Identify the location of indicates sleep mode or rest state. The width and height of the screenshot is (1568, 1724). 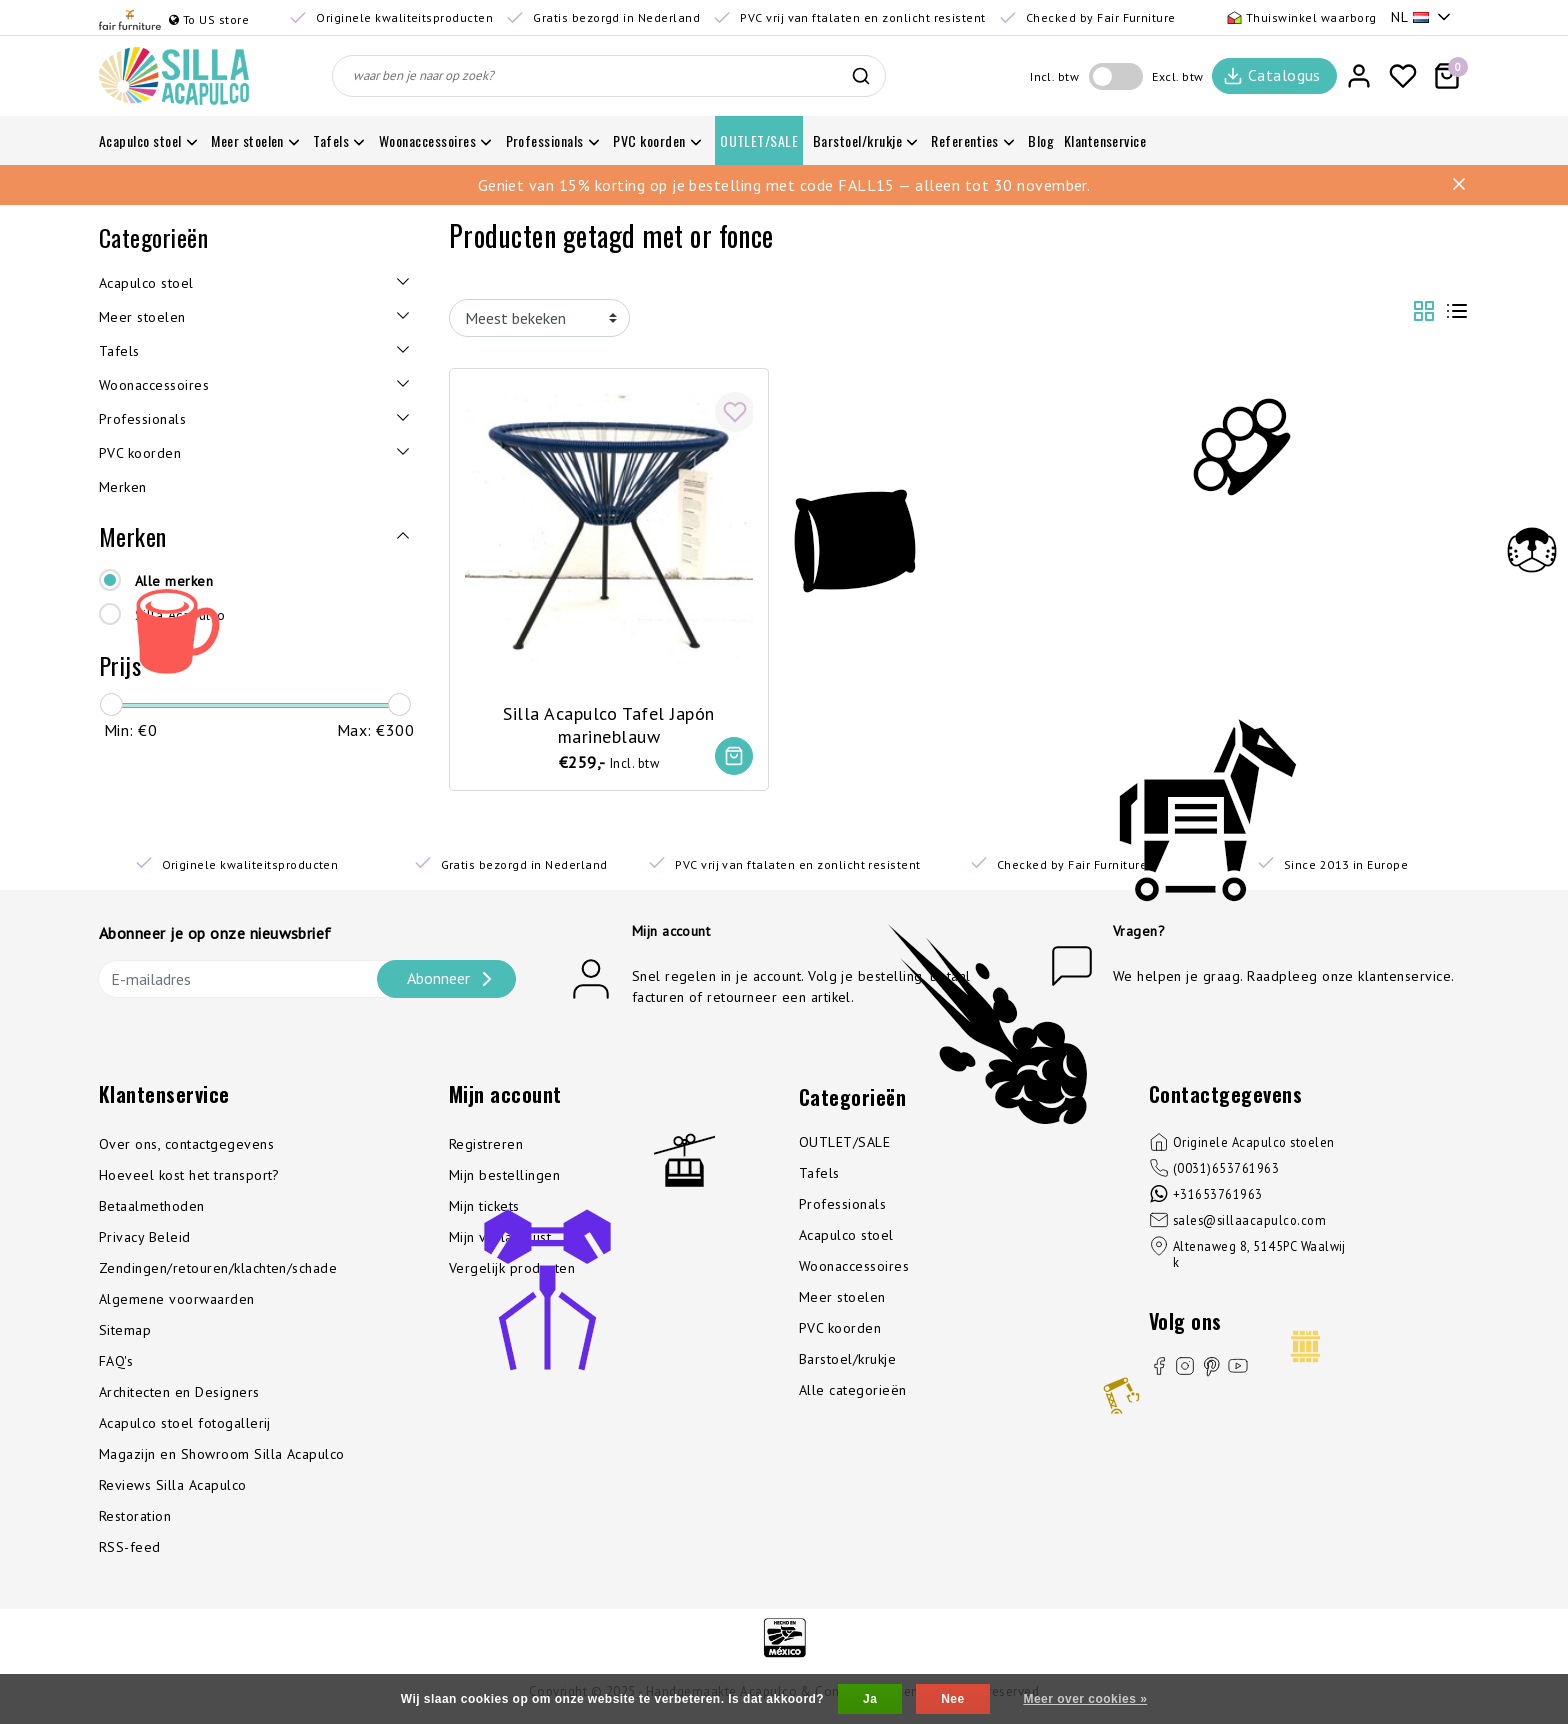
(855, 541).